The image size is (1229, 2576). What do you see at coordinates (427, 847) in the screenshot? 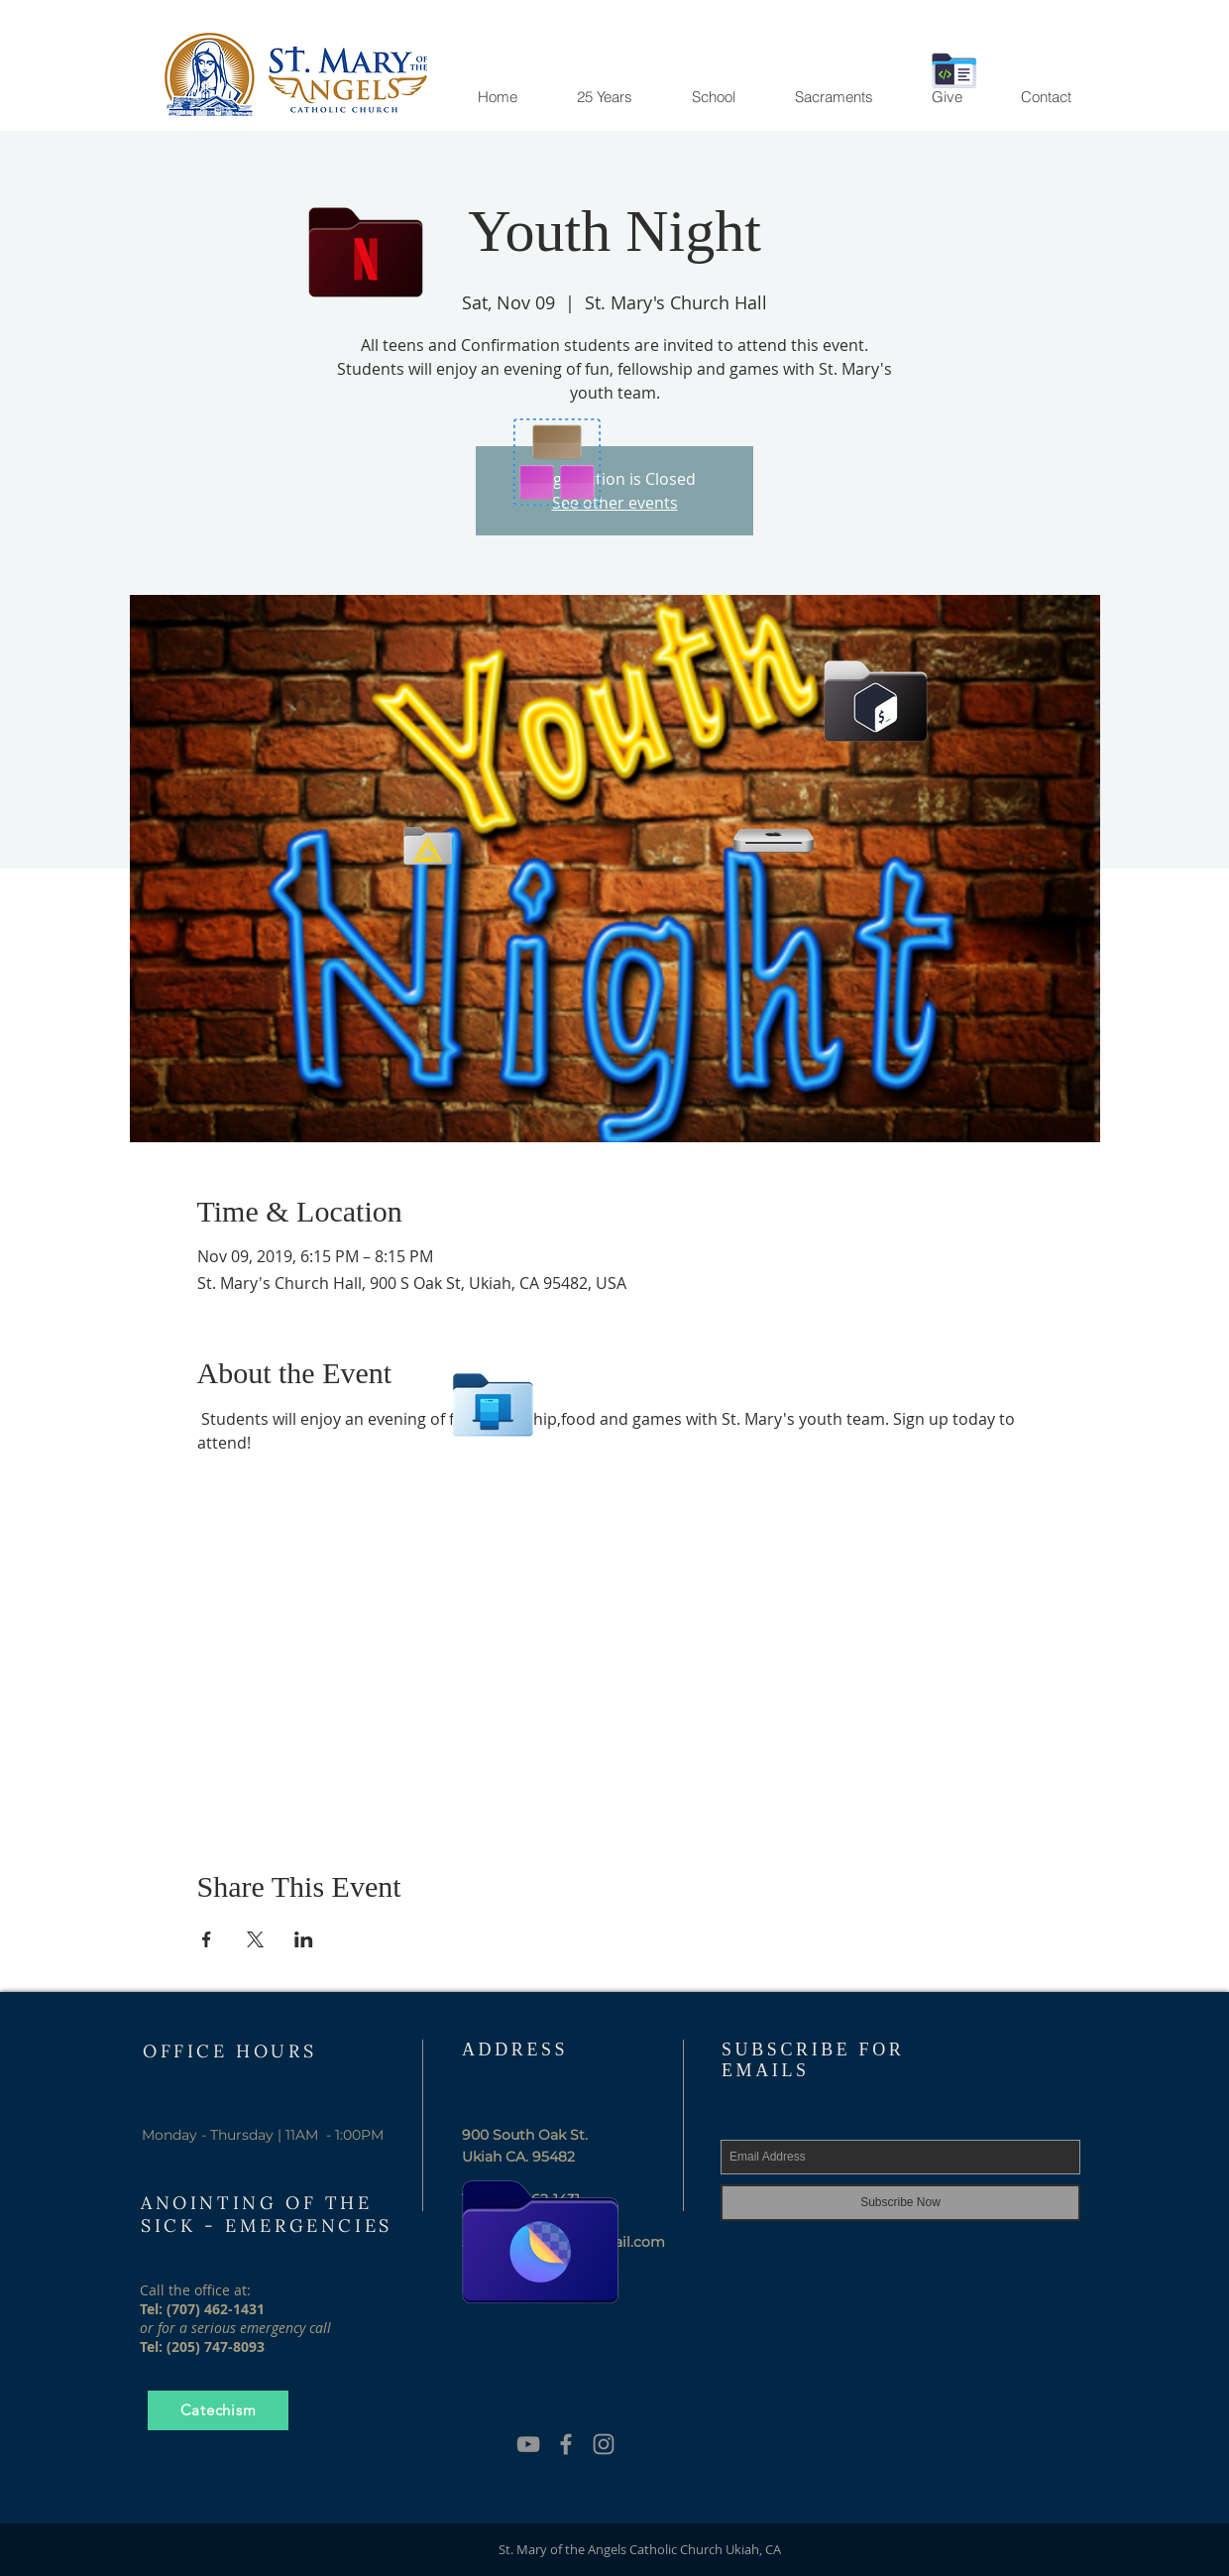
I see `open knime workflow projects folder` at bounding box center [427, 847].